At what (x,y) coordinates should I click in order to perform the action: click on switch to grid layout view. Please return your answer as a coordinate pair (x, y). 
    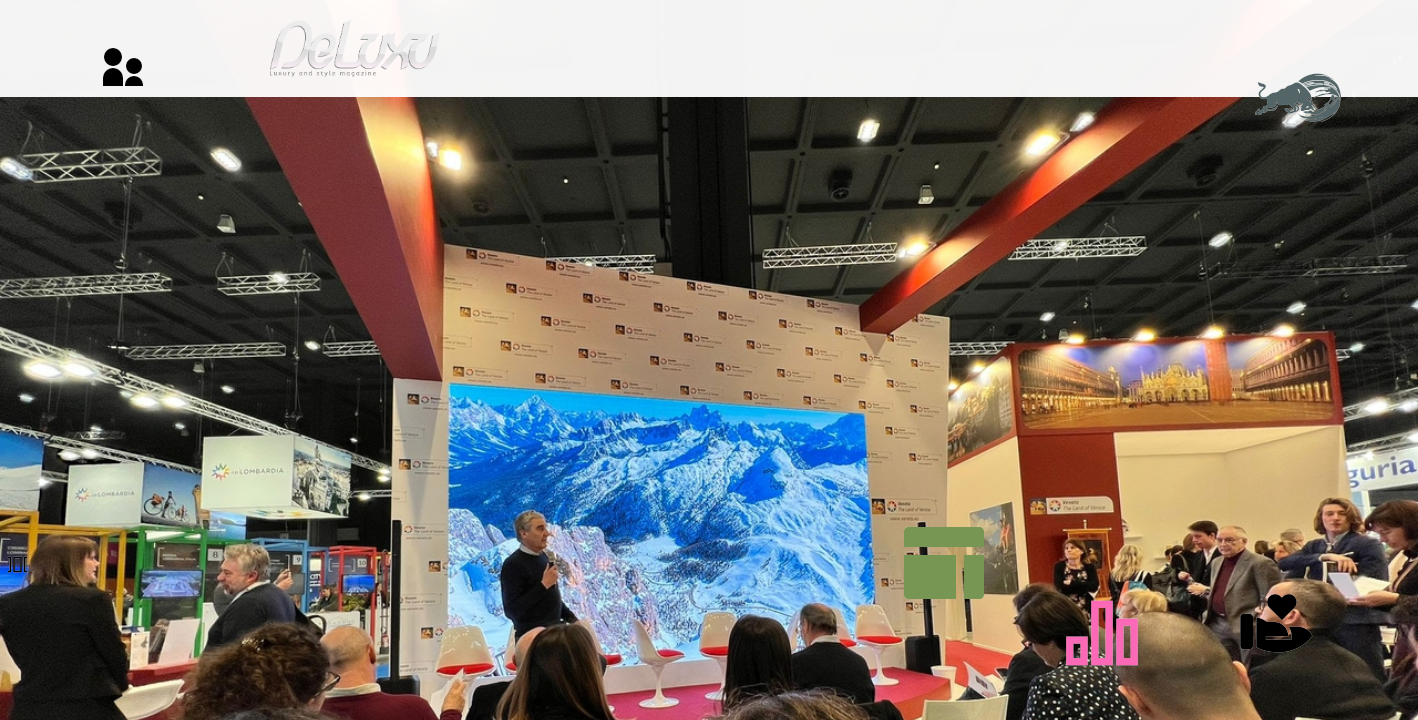
    Looking at the image, I should click on (944, 563).